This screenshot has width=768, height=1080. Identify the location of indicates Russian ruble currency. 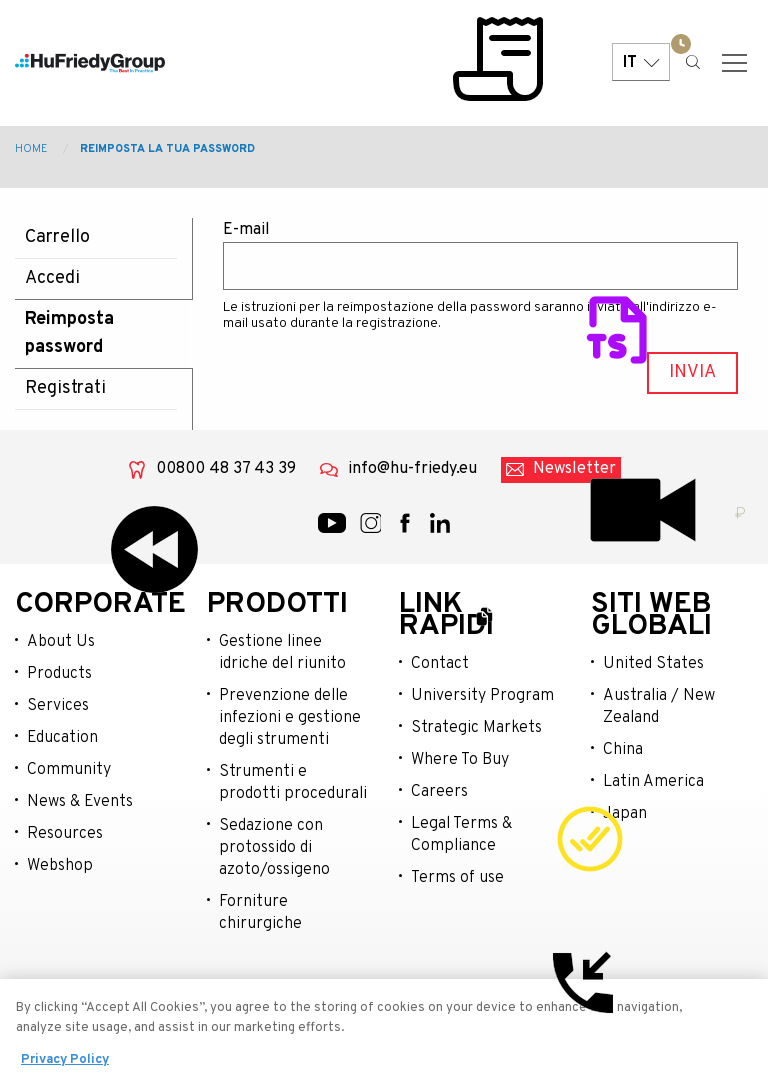
(740, 513).